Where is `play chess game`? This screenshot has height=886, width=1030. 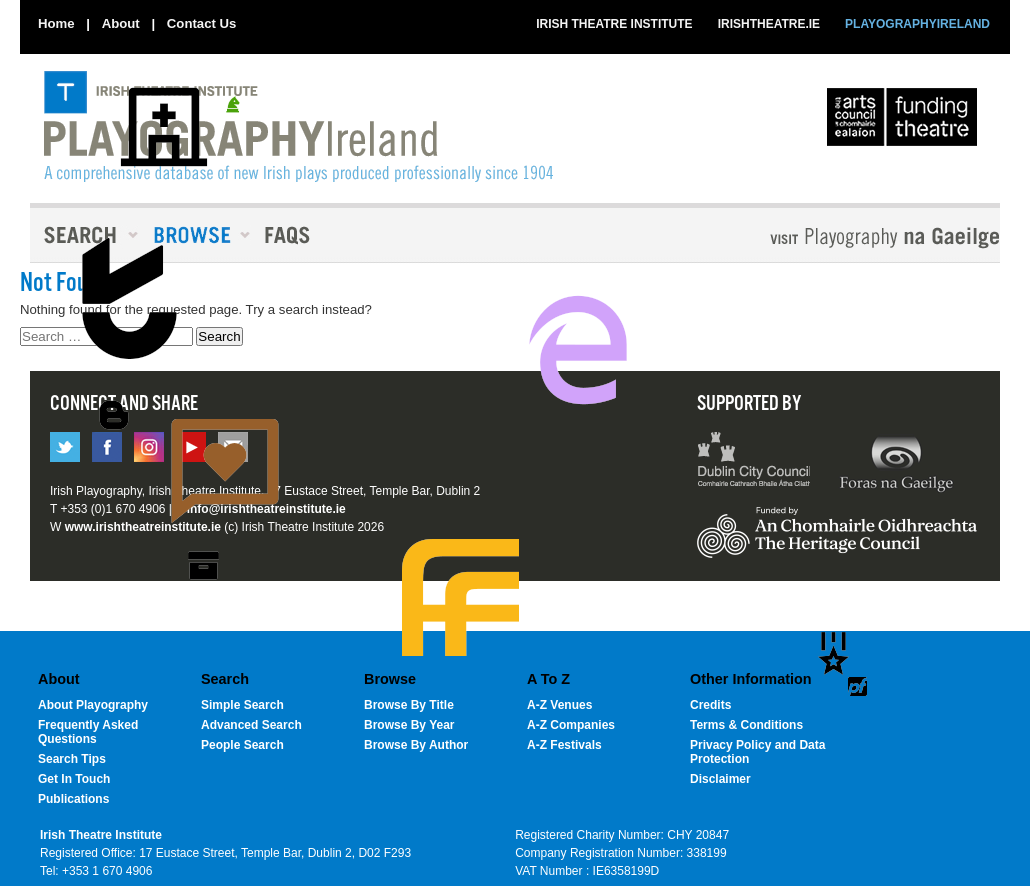
play chess game is located at coordinates (233, 105).